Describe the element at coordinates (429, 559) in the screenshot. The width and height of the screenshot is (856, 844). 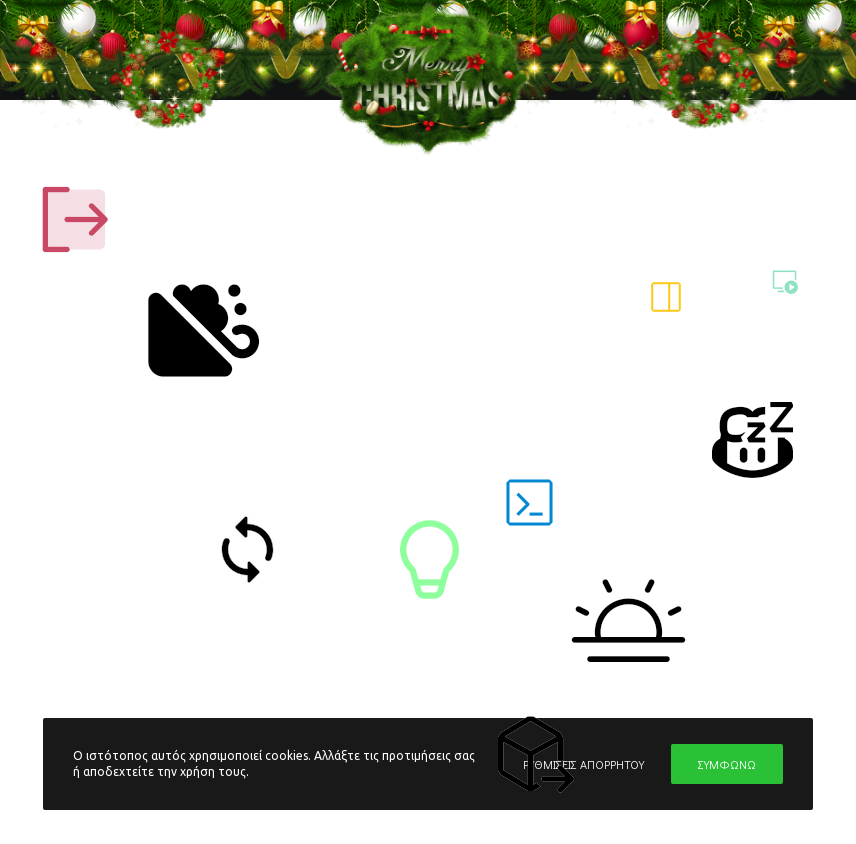
I see `access tips or suggestions` at that location.